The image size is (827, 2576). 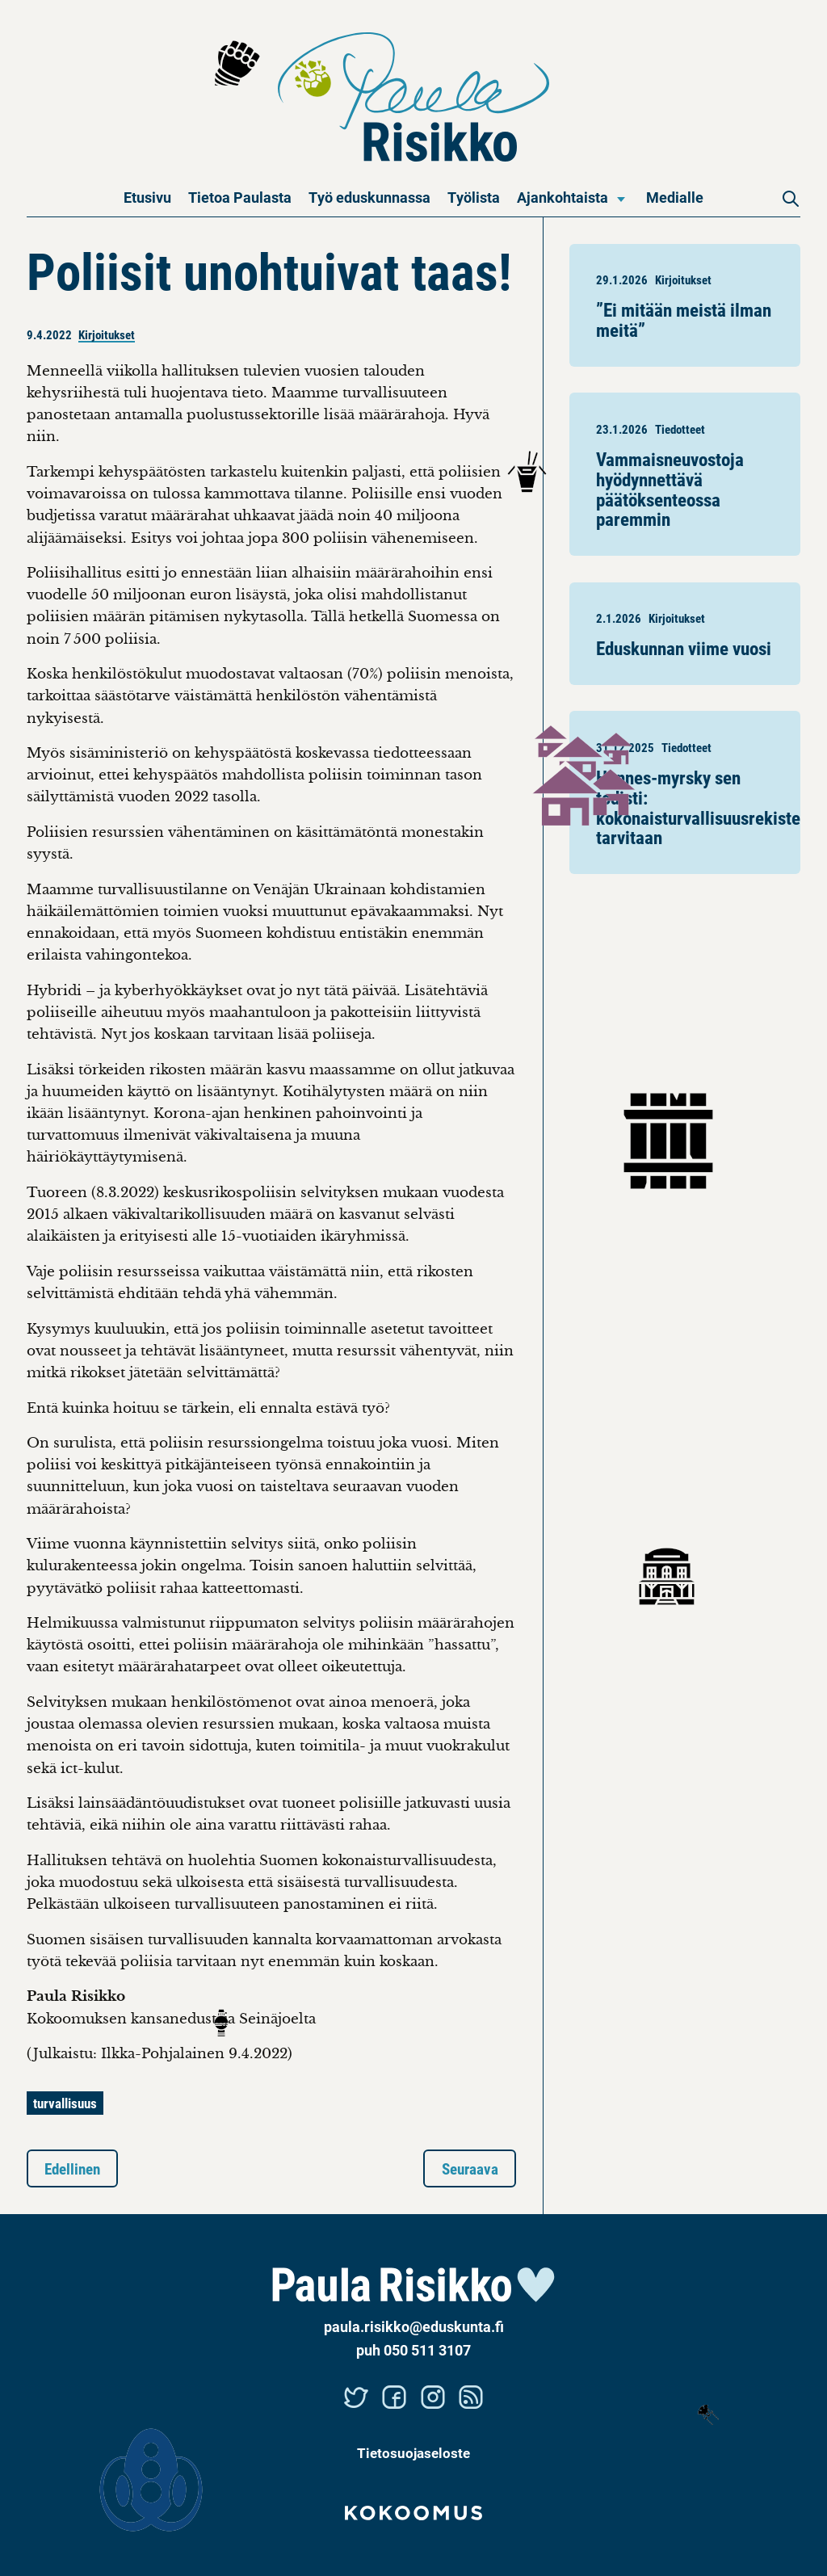 What do you see at coordinates (151, 2480) in the screenshot?
I see `decorative game badge or achievement emblem` at bounding box center [151, 2480].